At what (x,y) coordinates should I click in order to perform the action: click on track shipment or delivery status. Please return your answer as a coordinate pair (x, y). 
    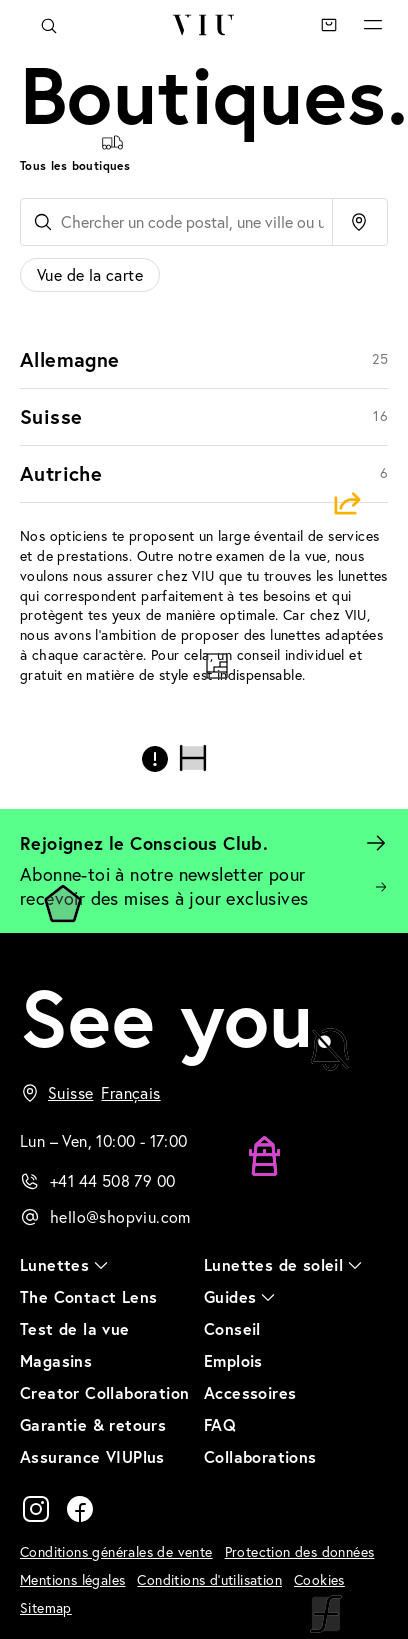
    Looking at the image, I should click on (112, 142).